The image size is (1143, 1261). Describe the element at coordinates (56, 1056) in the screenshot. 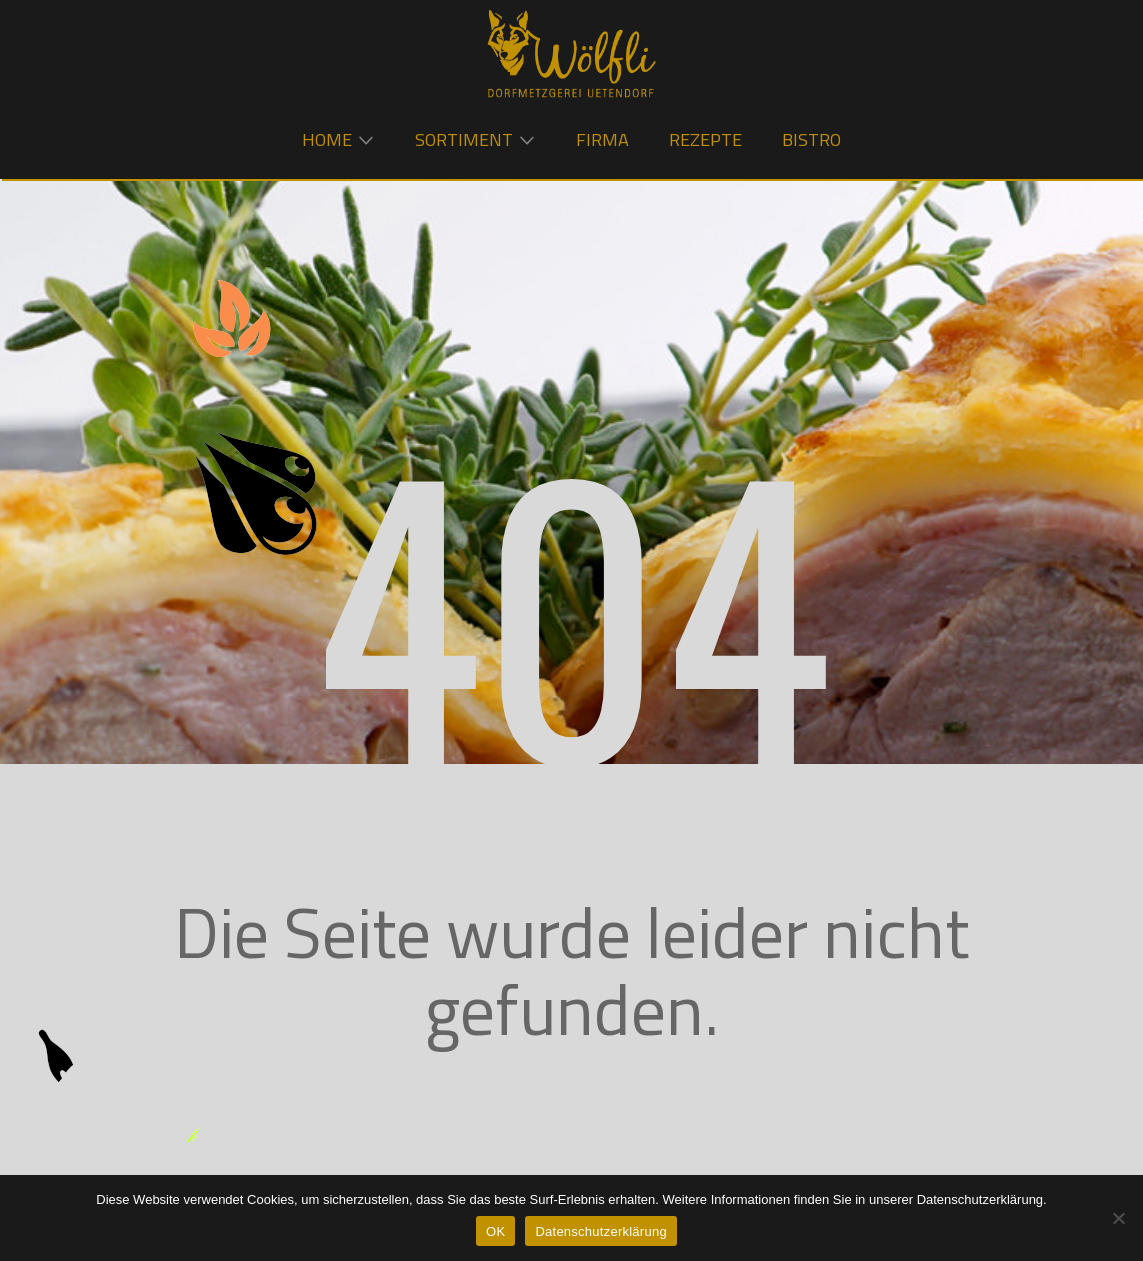

I see `select the white crown of upper egypt` at that location.